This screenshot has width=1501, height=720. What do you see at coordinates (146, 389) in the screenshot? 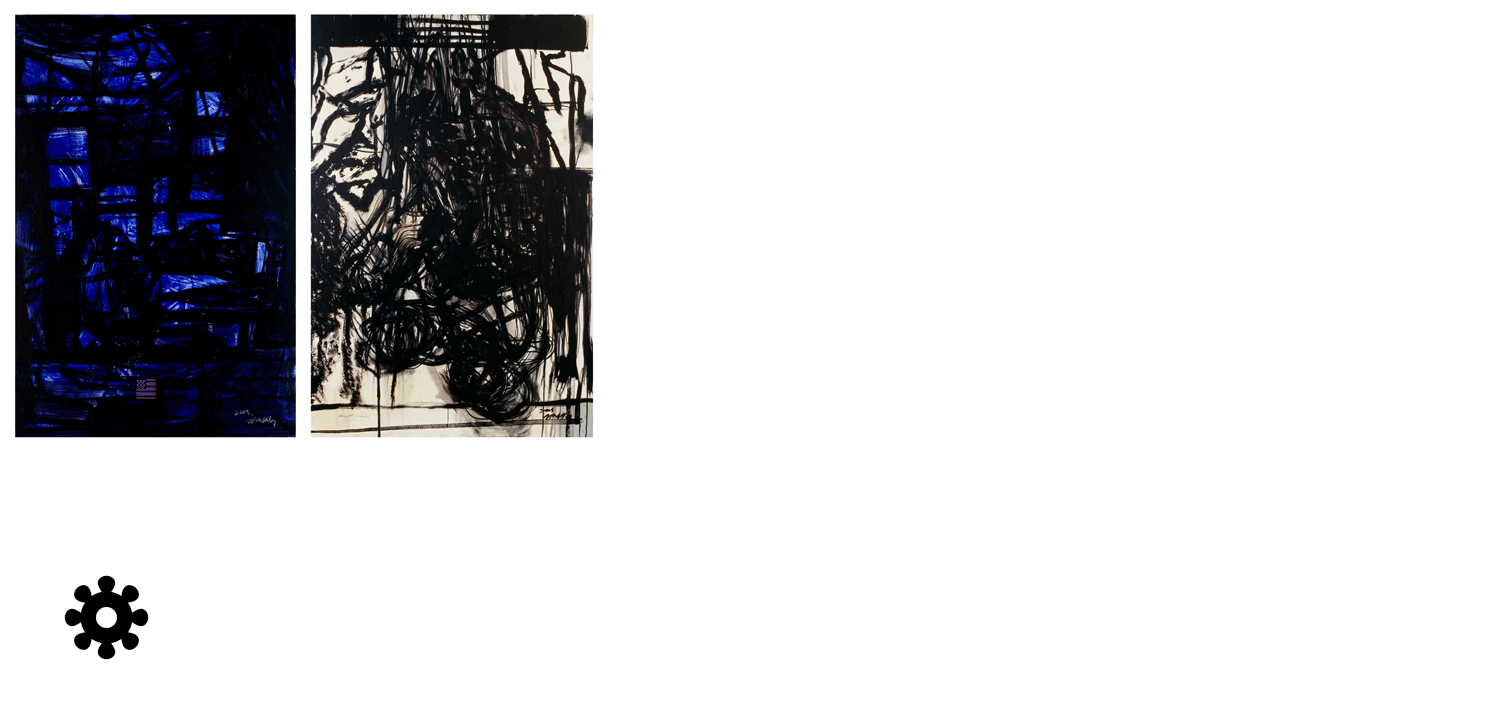
I see `select united states as your country/region` at bounding box center [146, 389].